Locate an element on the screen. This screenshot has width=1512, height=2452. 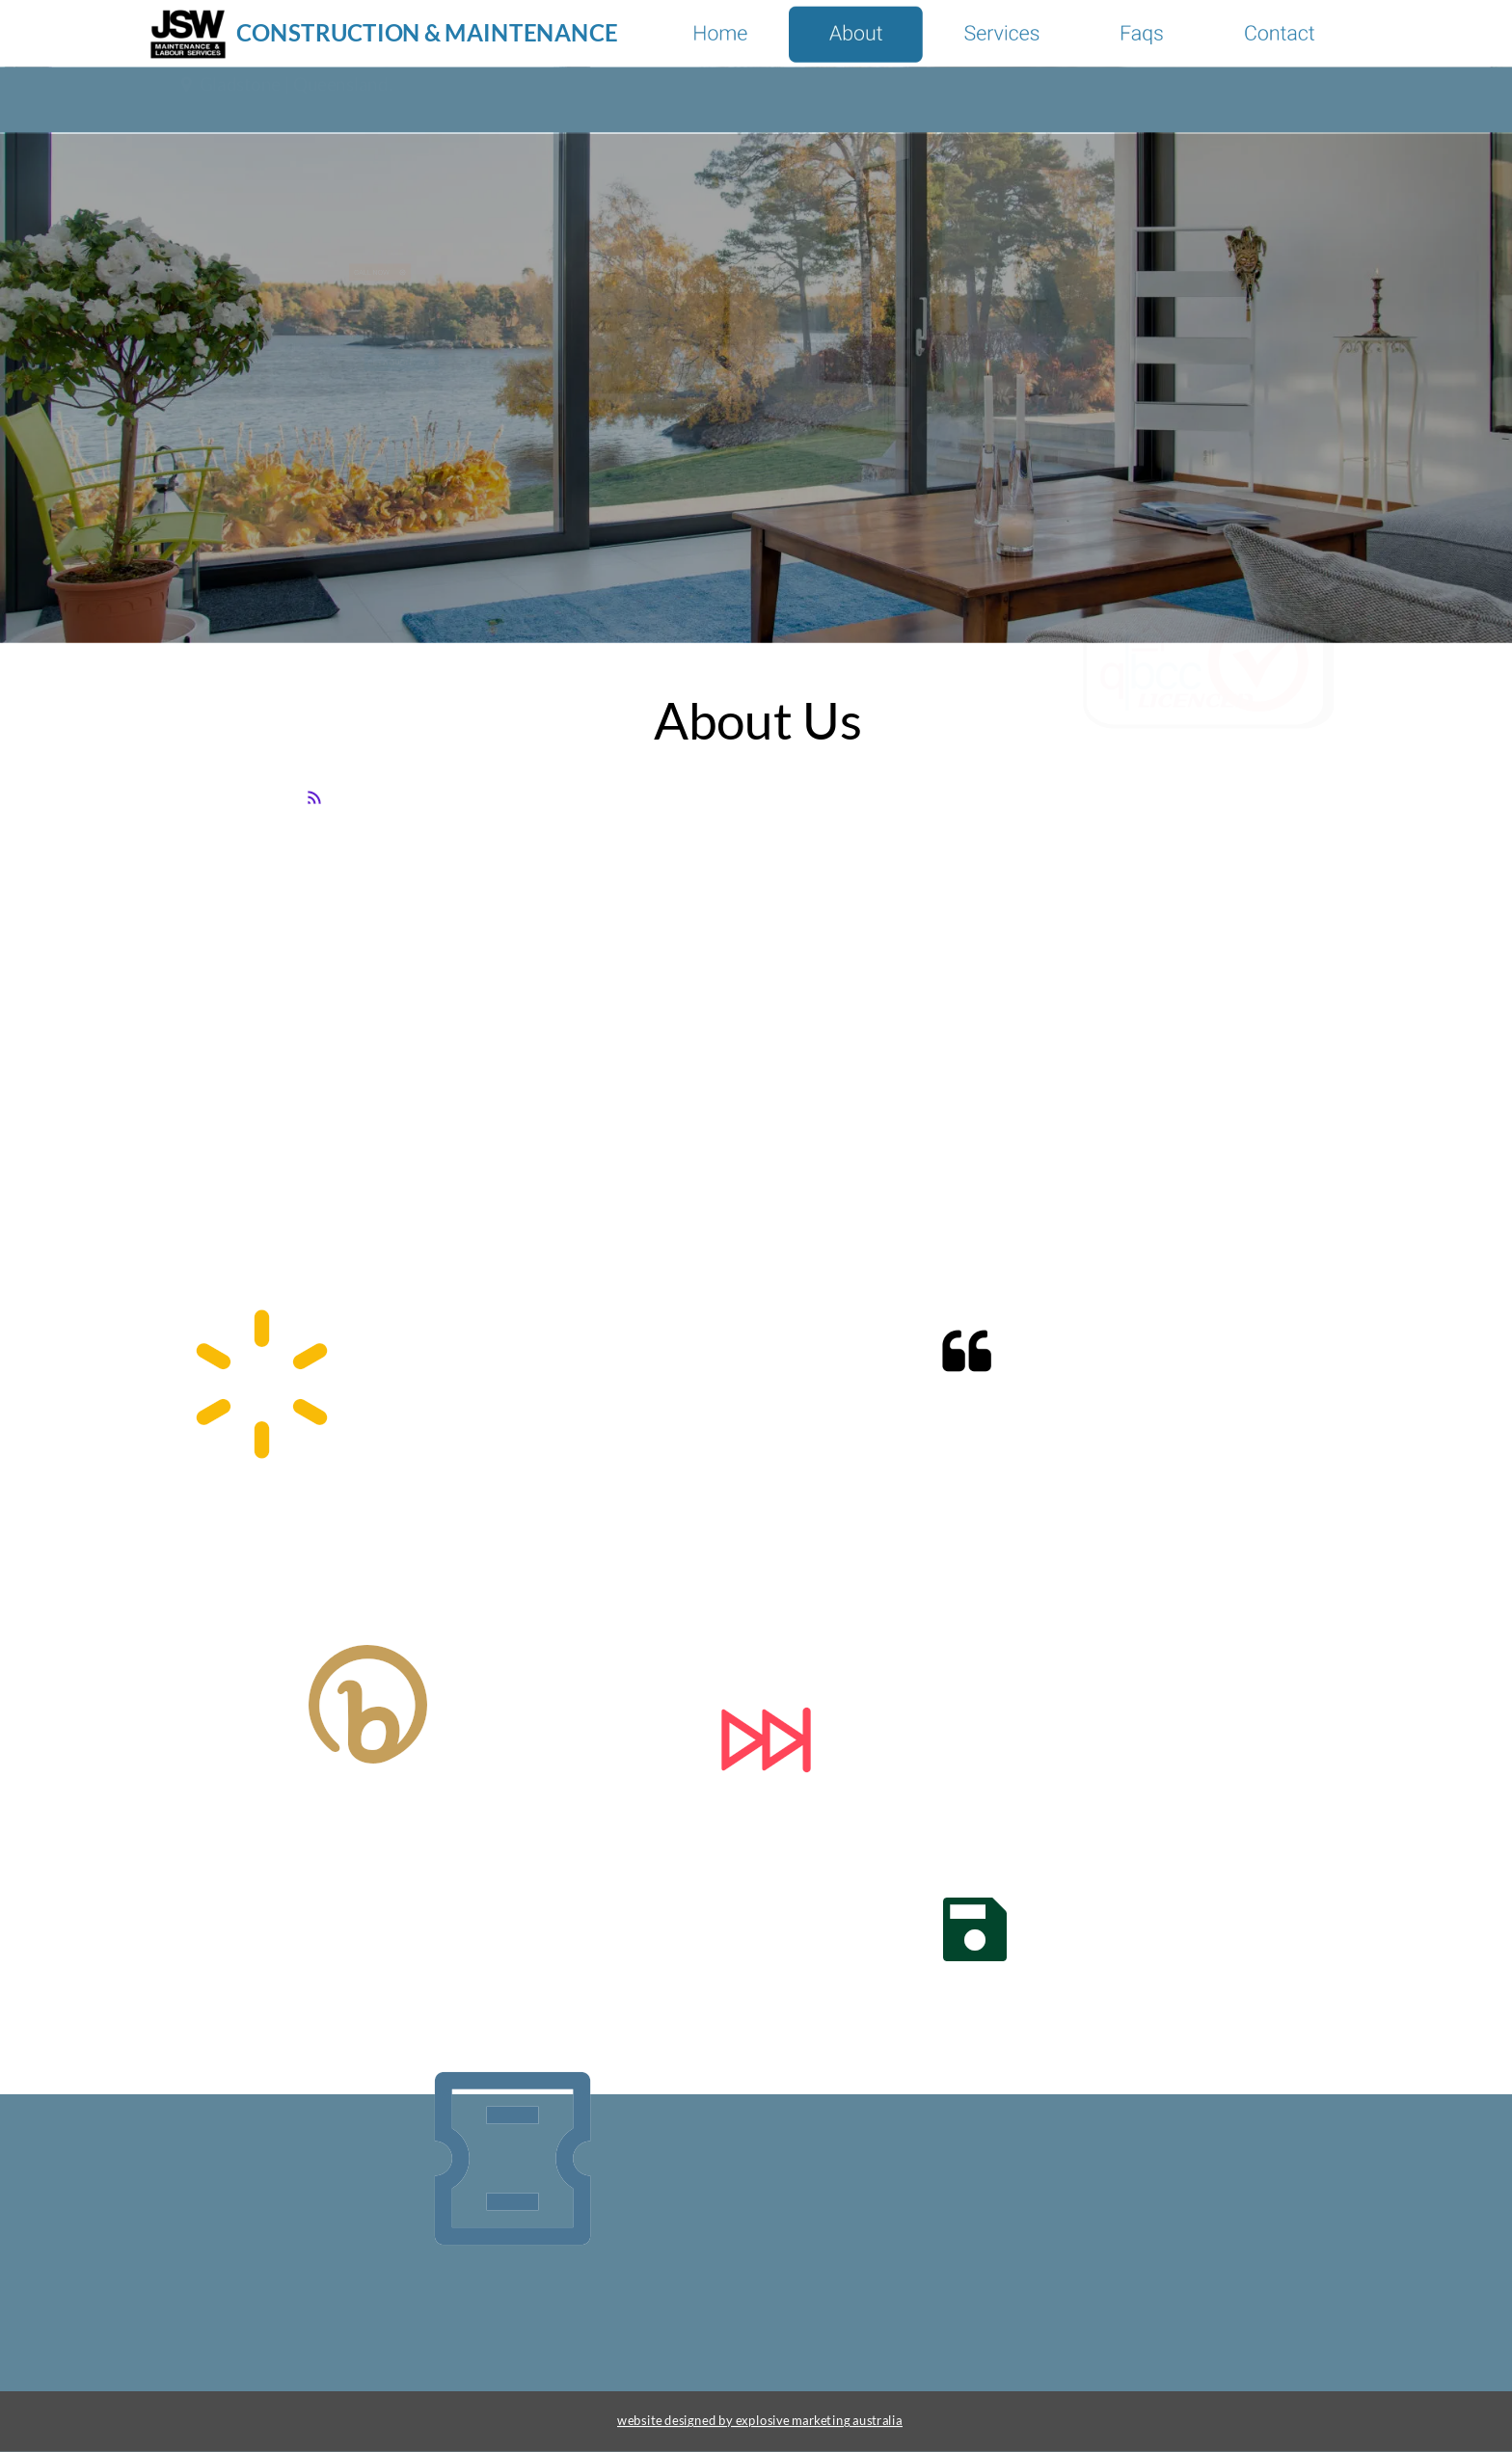
loading content in progress is located at coordinates (261, 1384).